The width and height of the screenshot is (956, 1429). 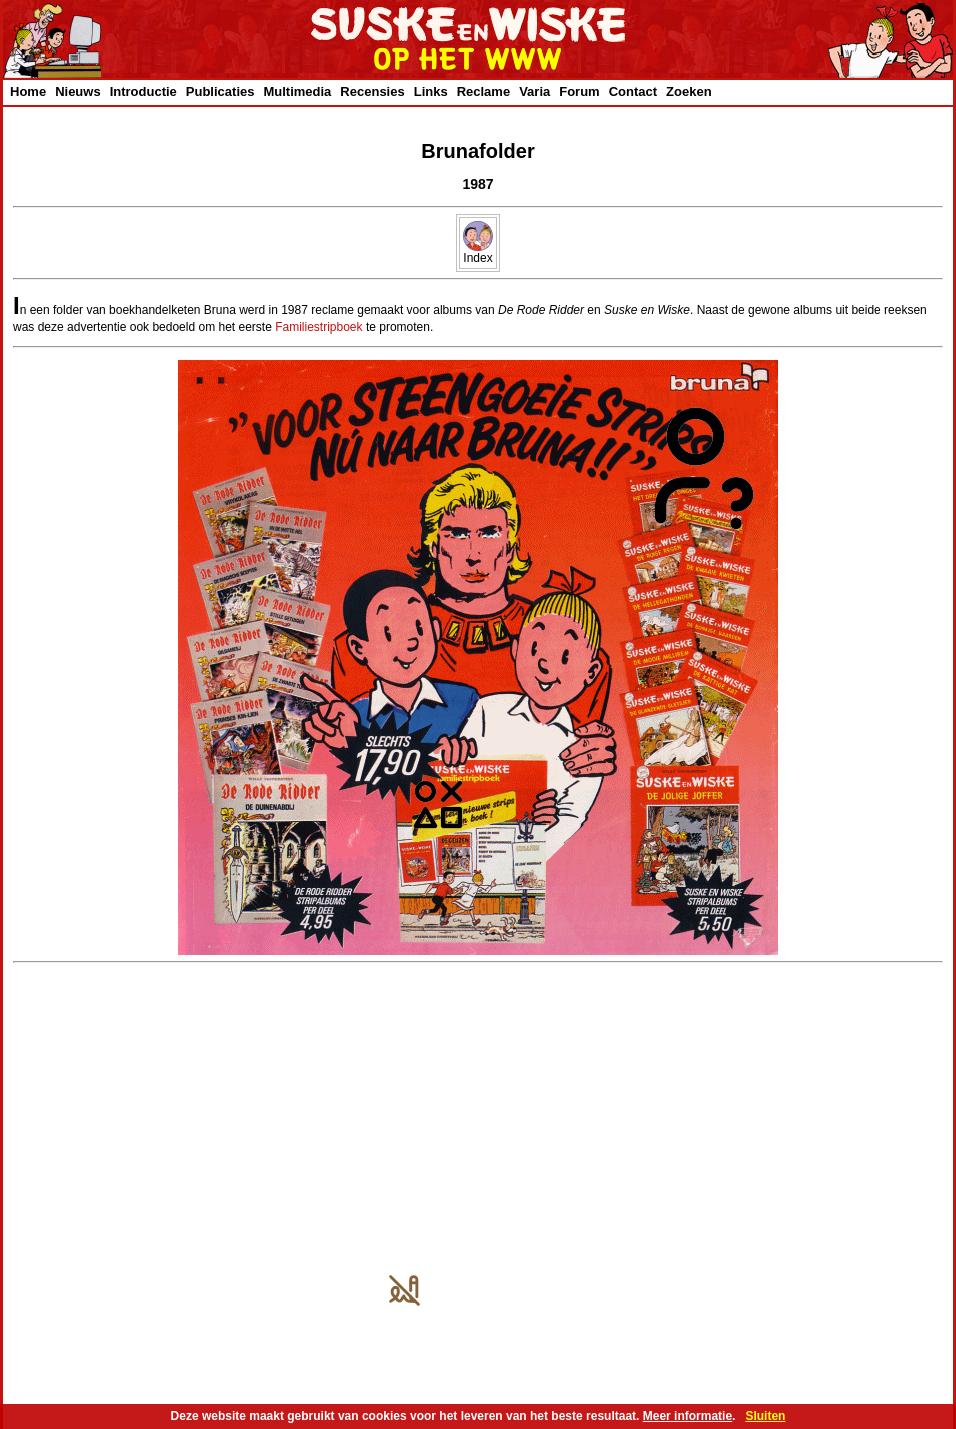 I want to click on disable auto-signature or sign-off, so click(x=404, y=1290).